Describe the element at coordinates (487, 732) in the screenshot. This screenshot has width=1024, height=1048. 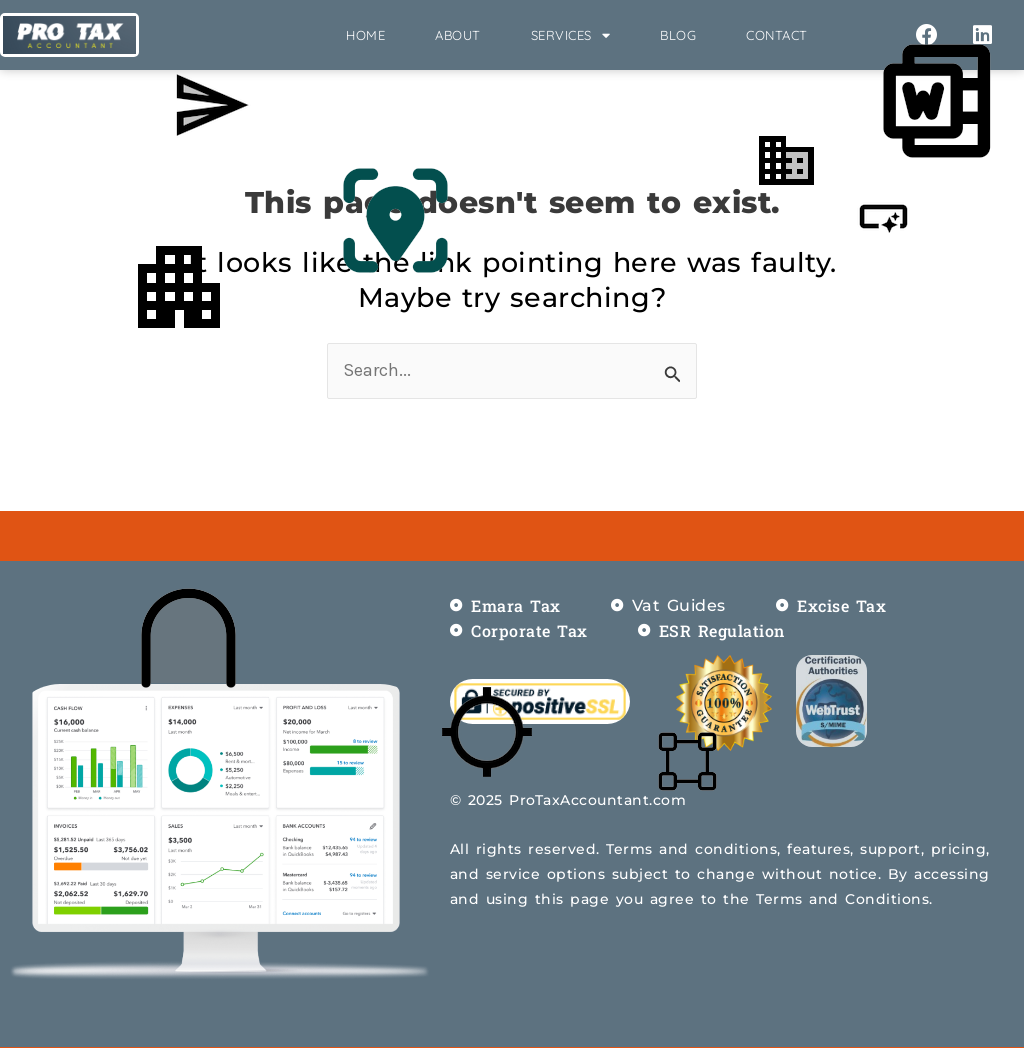
I see `GPS signal is searching or not yet locked` at that location.